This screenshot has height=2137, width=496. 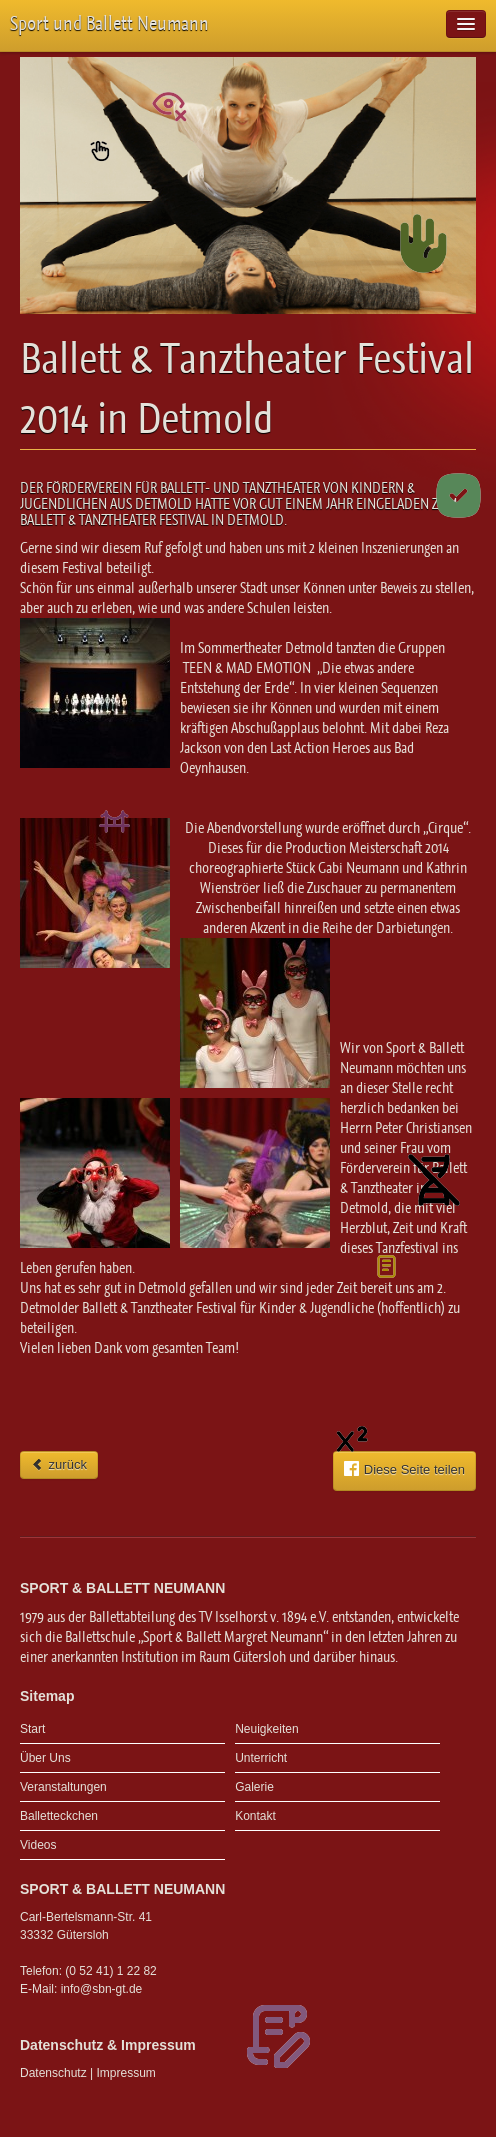 I want to click on disable genetic or DNA-related features, so click(x=434, y=1180).